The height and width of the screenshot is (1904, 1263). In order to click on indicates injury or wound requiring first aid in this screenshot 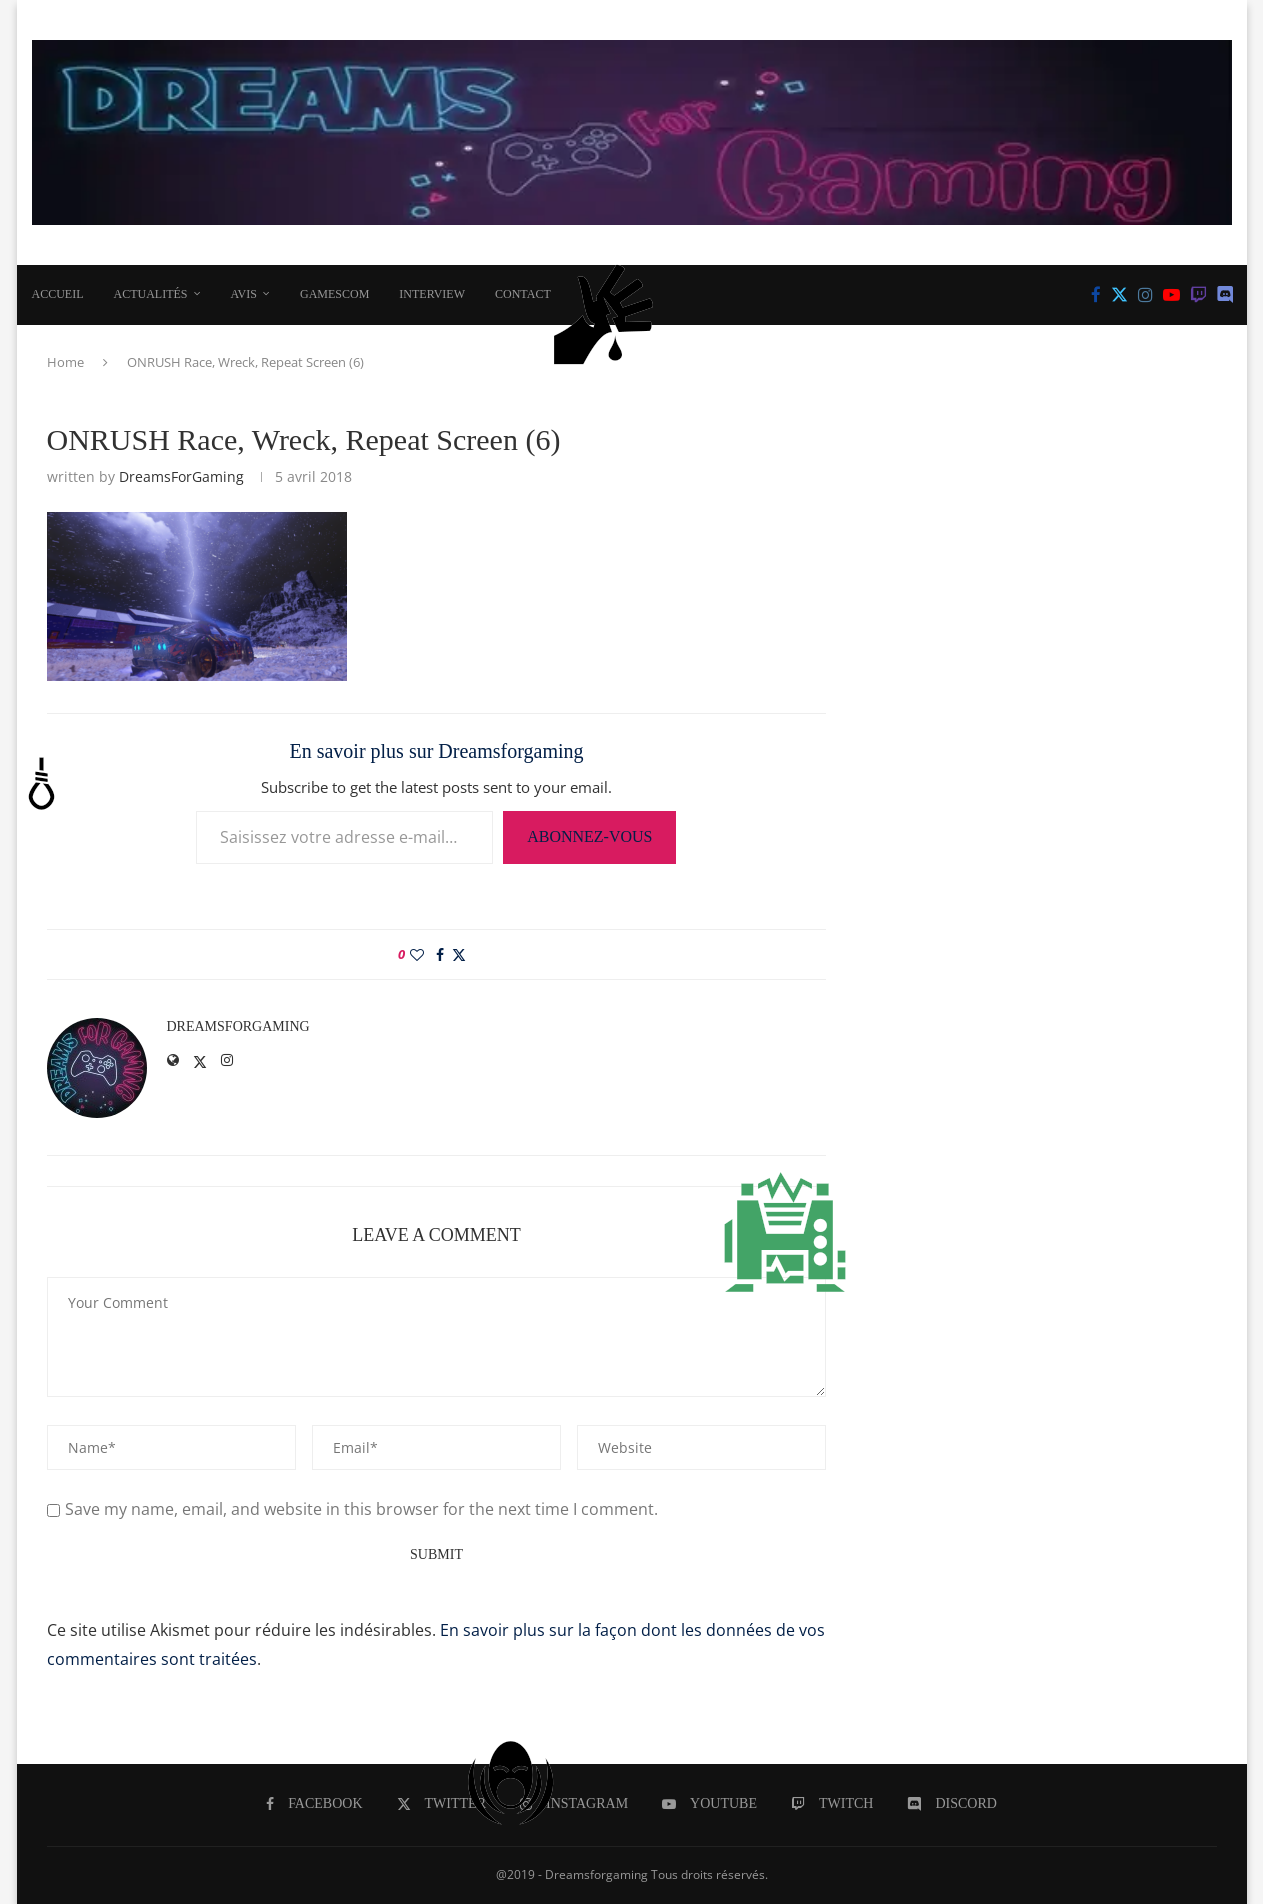, I will do `click(603, 314)`.